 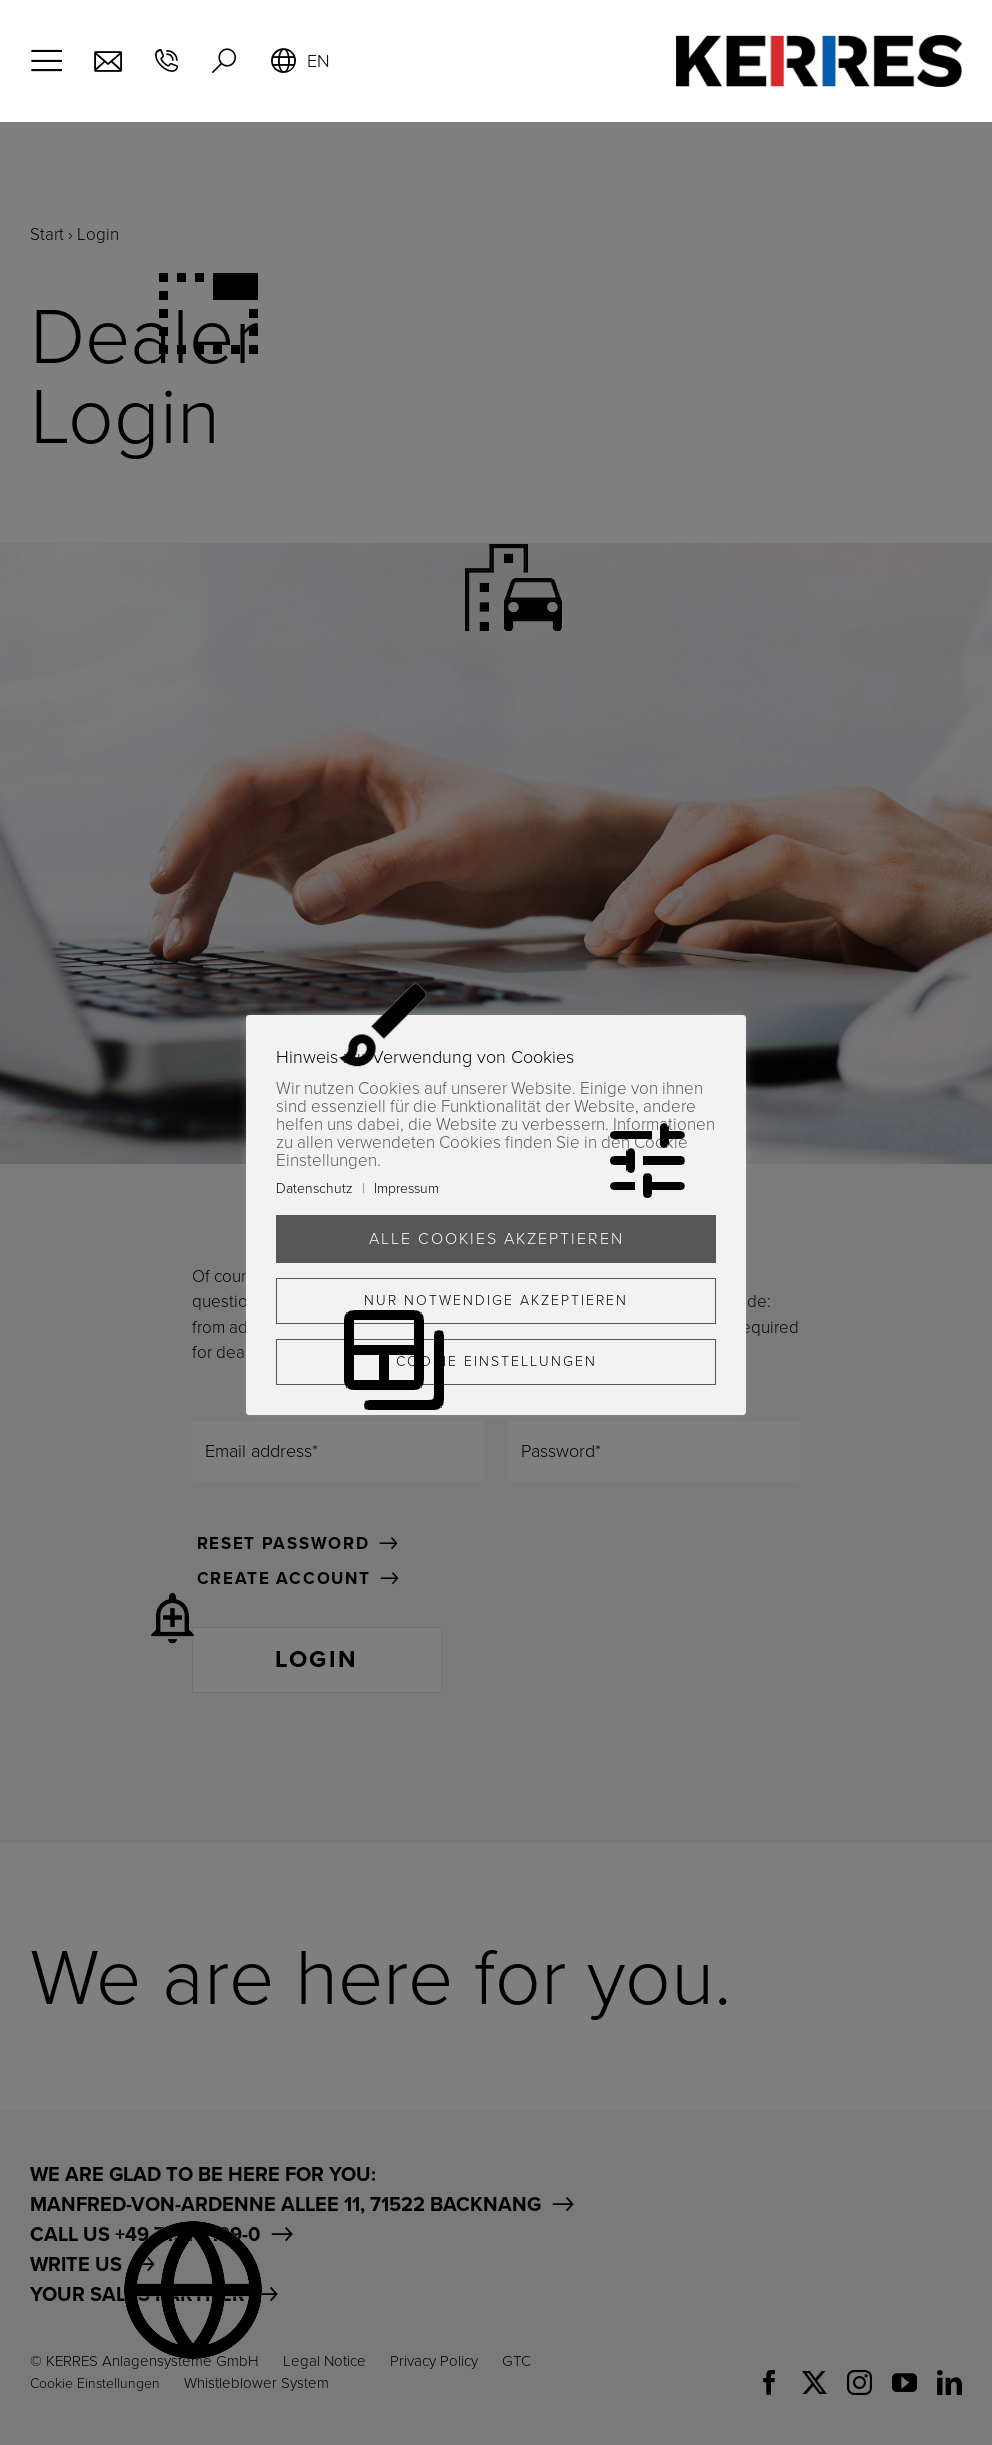 What do you see at coordinates (193, 2290) in the screenshot?
I see `switch language or region settings` at bounding box center [193, 2290].